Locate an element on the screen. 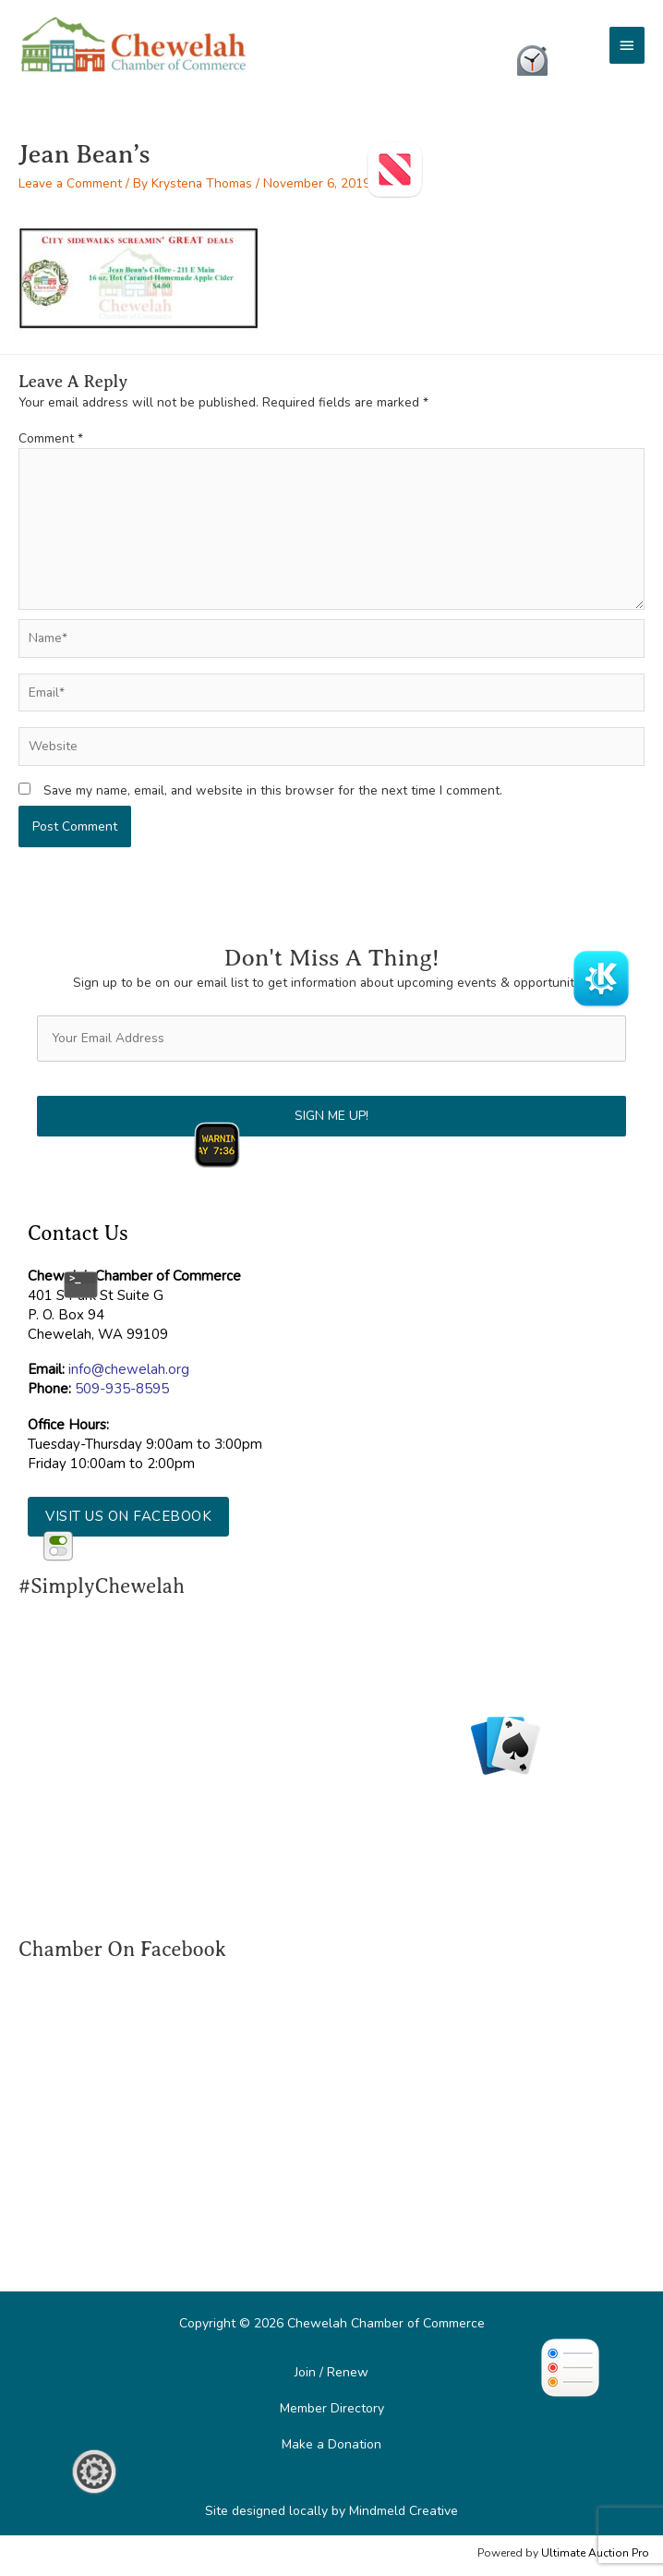 Image resolution: width=663 pixels, height=2576 pixels. open the terminal application is located at coordinates (80, 1284).